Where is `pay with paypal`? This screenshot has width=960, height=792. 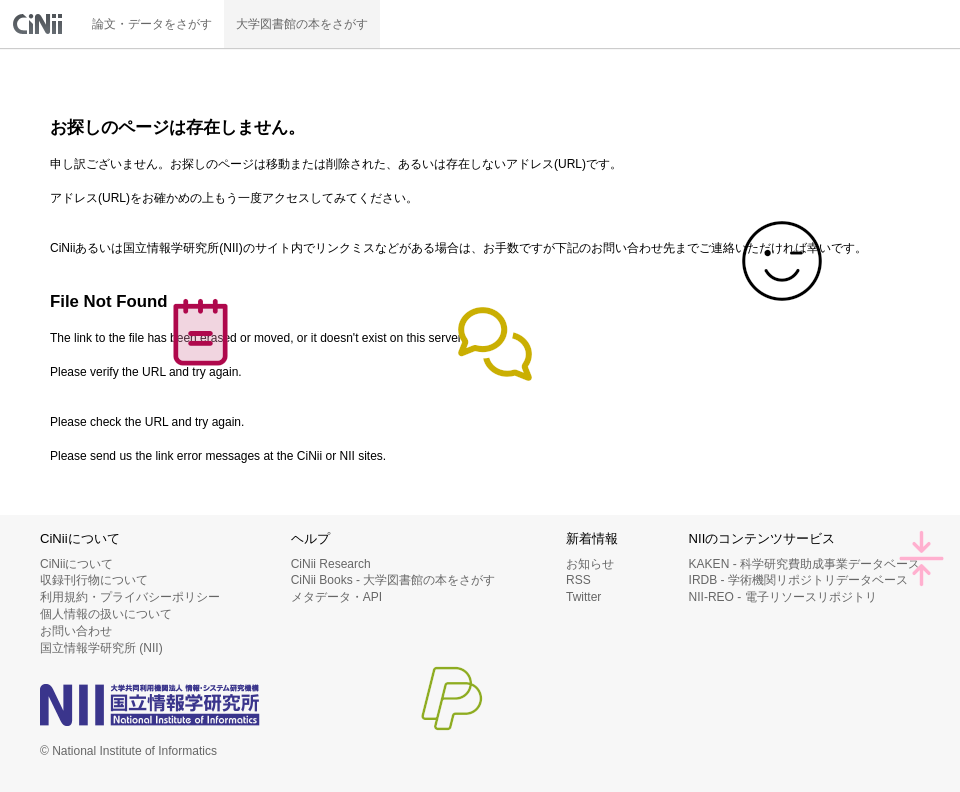
pay with paypal is located at coordinates (450, 698).